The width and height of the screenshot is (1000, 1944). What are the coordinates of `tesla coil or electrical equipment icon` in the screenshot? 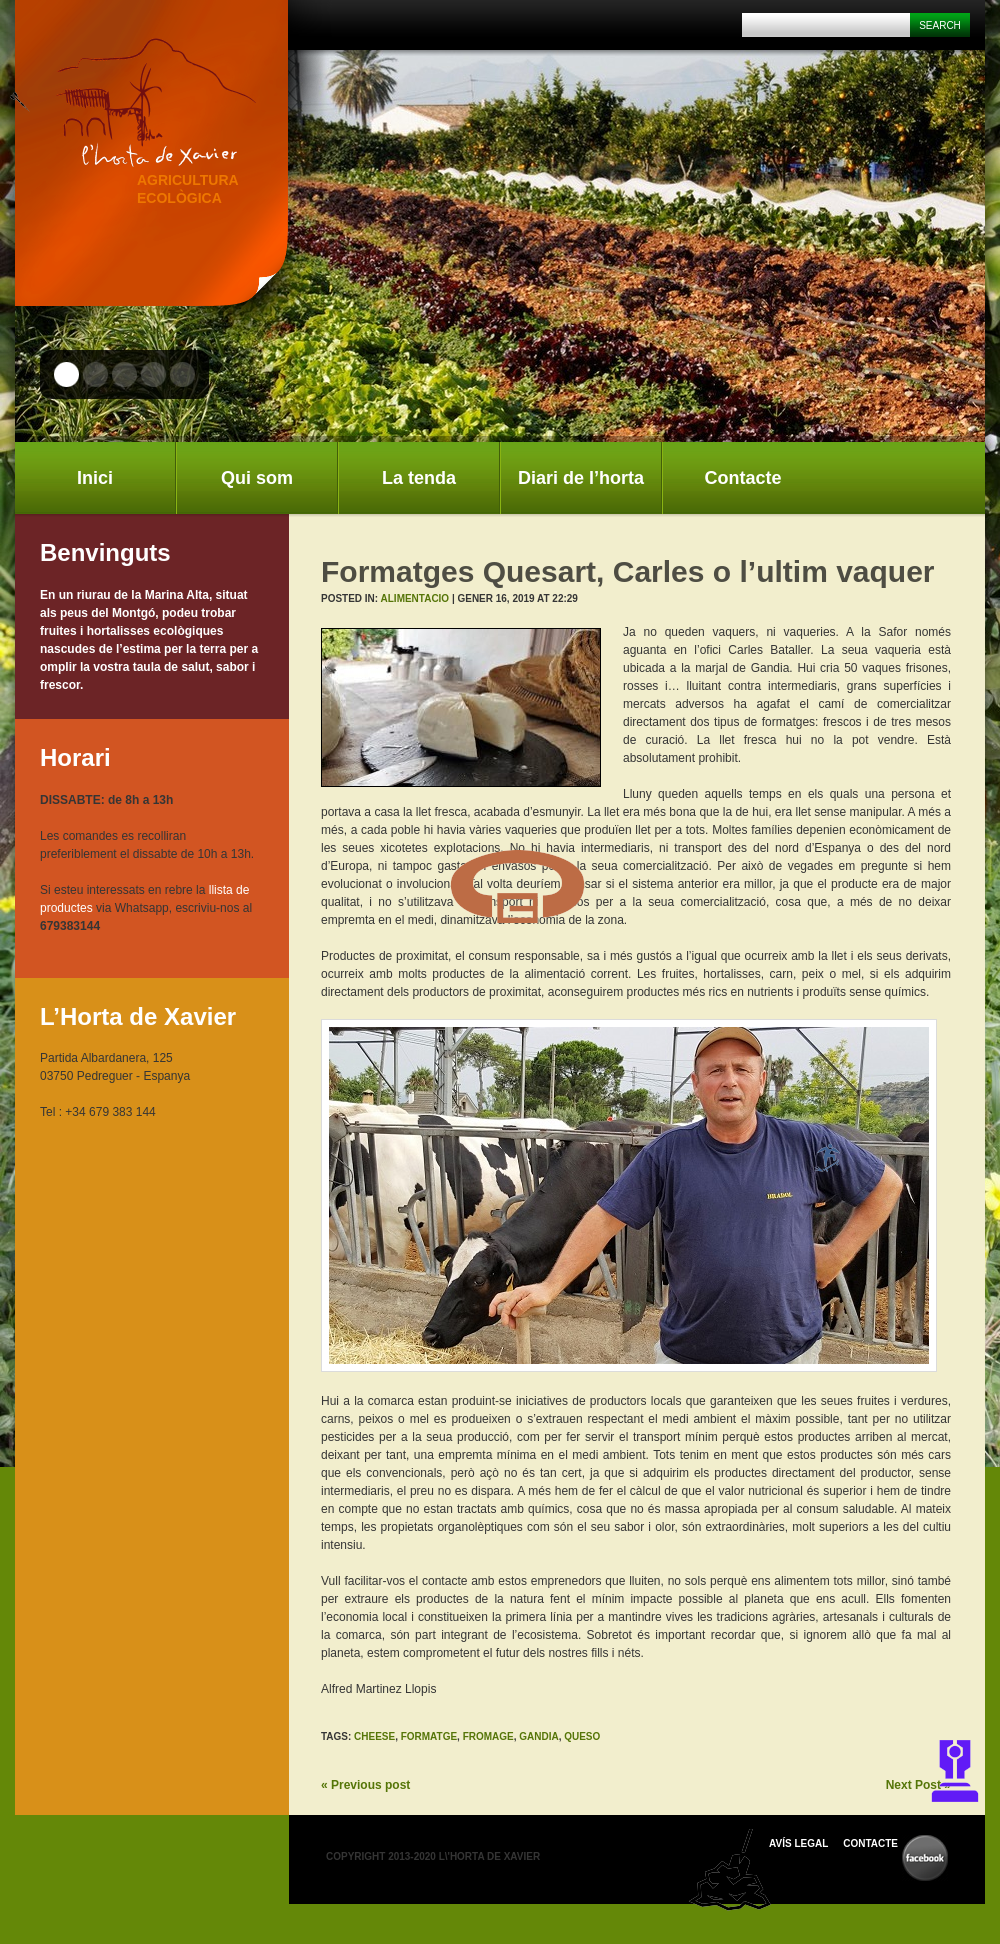 It's located at (955, 1771).